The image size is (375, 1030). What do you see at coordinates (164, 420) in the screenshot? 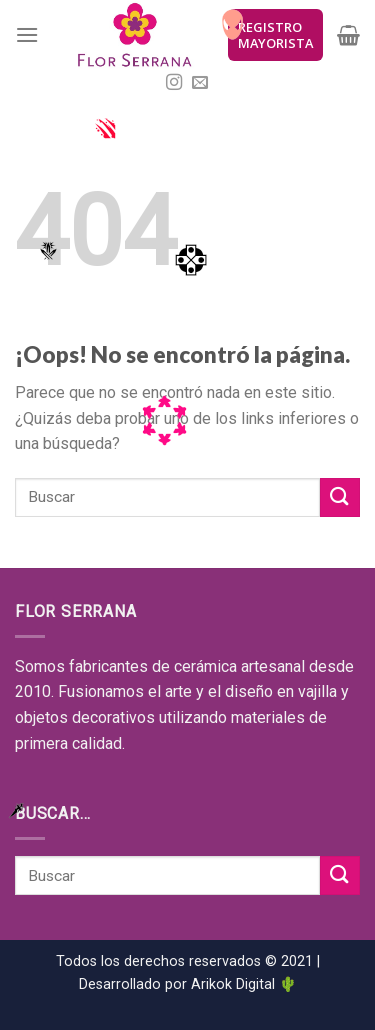
I see `view players in a game lobby` at bounding box center [164, 420].